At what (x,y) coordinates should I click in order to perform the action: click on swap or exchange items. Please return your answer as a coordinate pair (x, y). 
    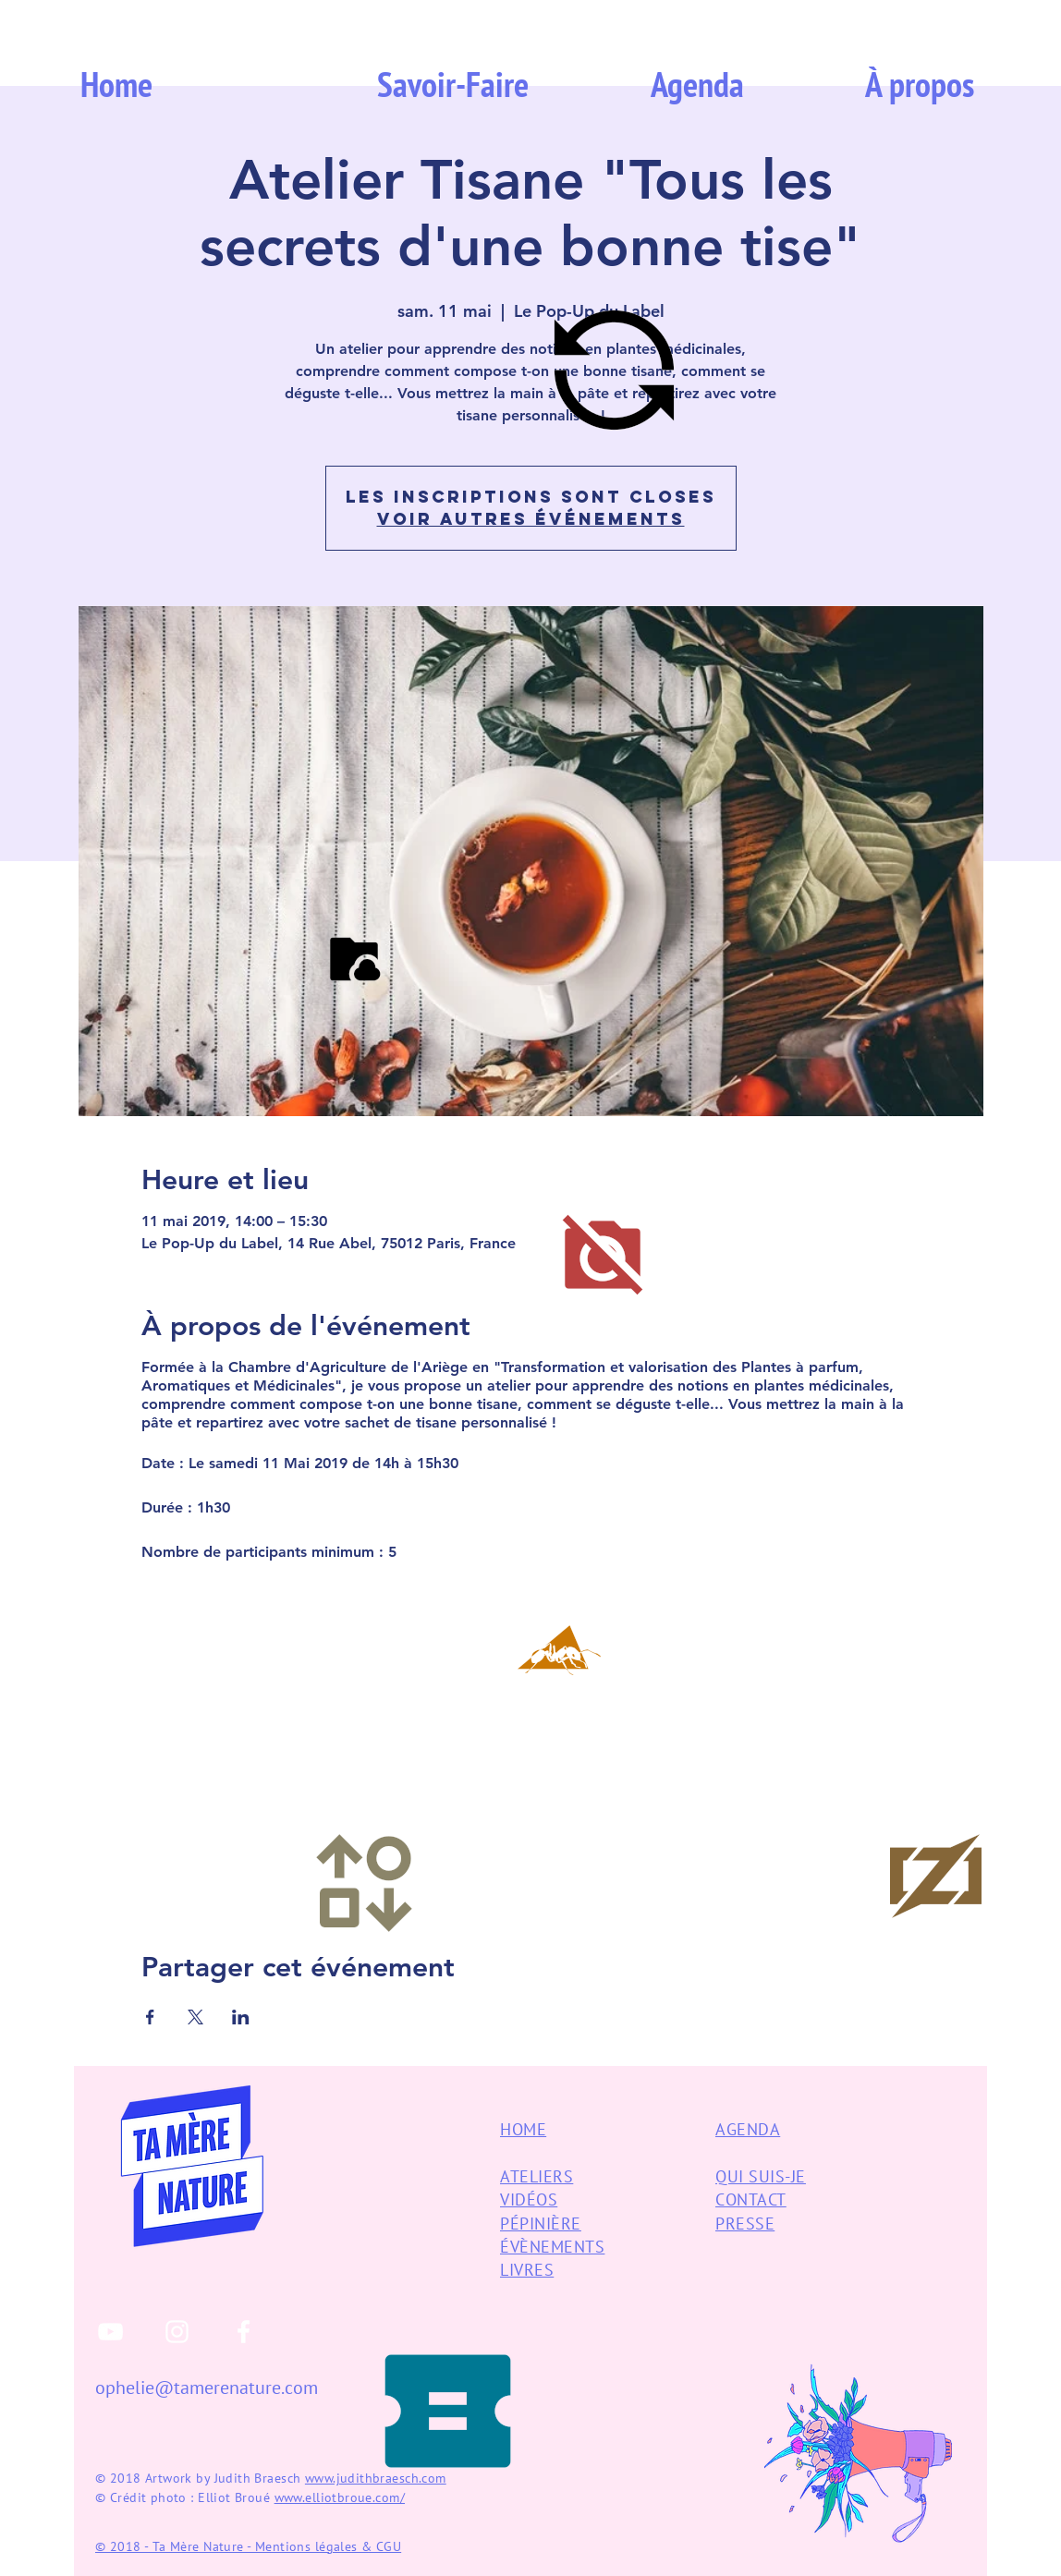
    Looking at the image, I should click on (364, 1883).